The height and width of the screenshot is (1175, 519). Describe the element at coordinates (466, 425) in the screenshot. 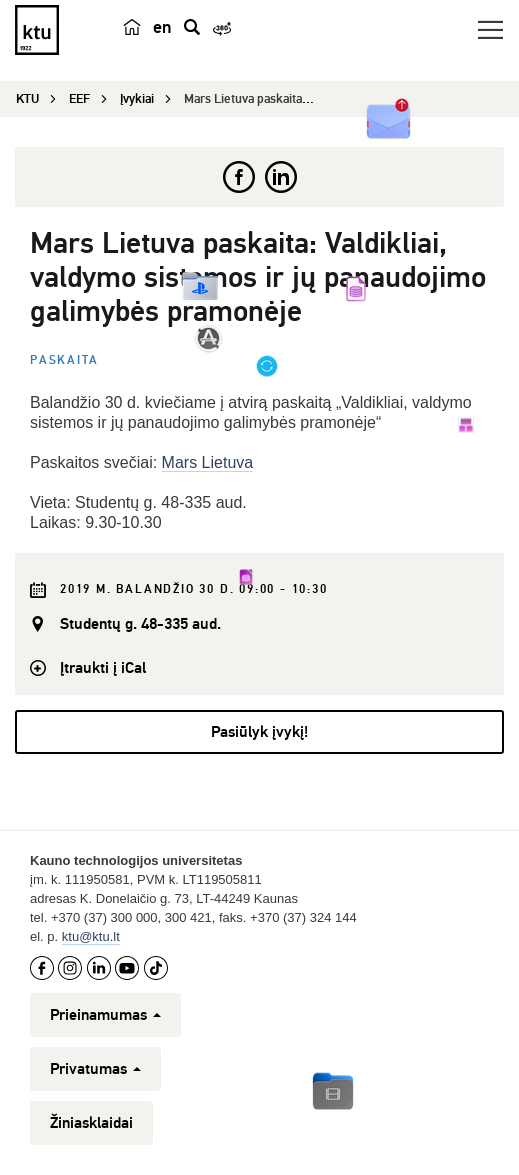

I see `select all items in the current view` at that location.